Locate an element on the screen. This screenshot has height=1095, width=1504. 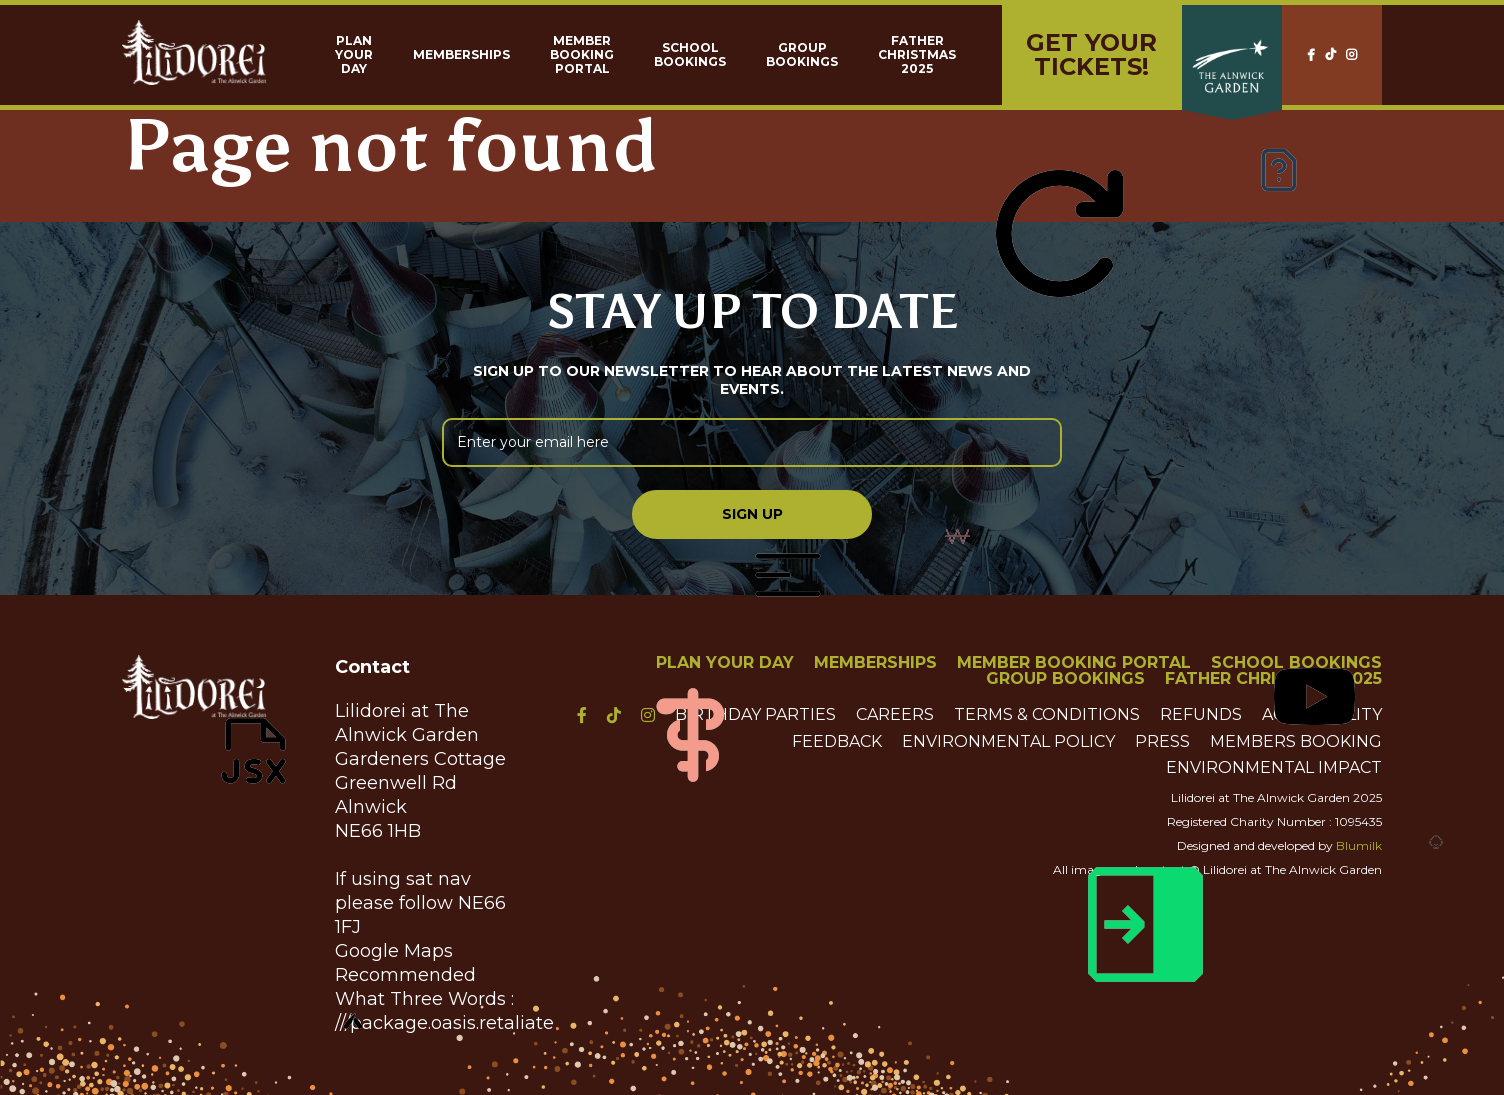
spade suit symbol for card games is located at coordinates (1436, 842).